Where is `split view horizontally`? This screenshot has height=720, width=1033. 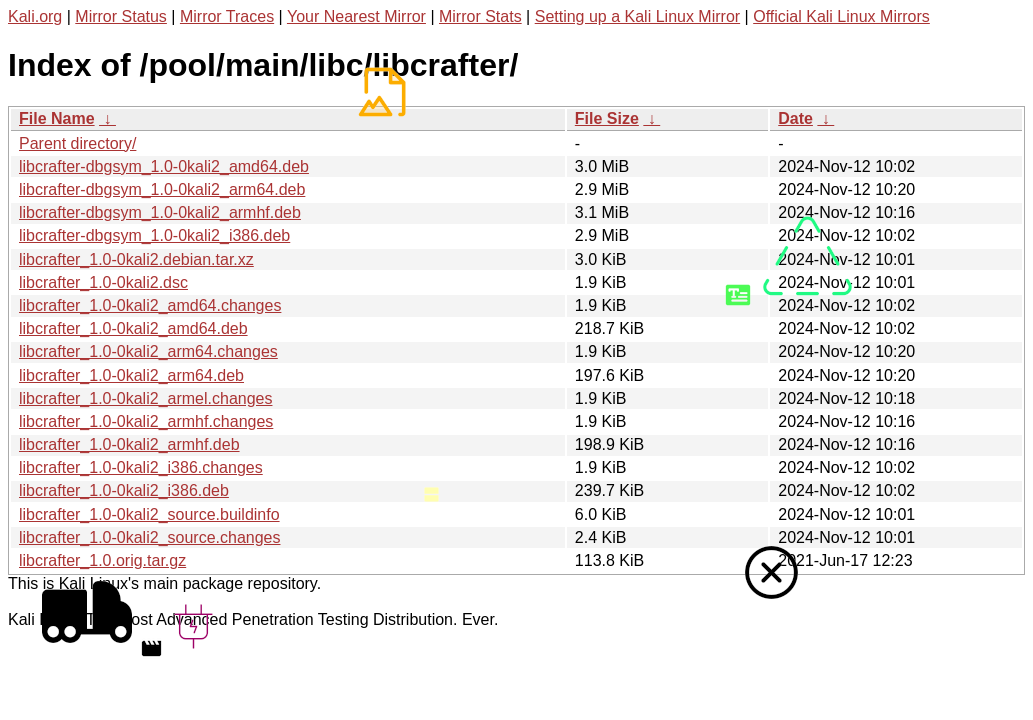
split view horizontally is located at coordinates (431, 494).